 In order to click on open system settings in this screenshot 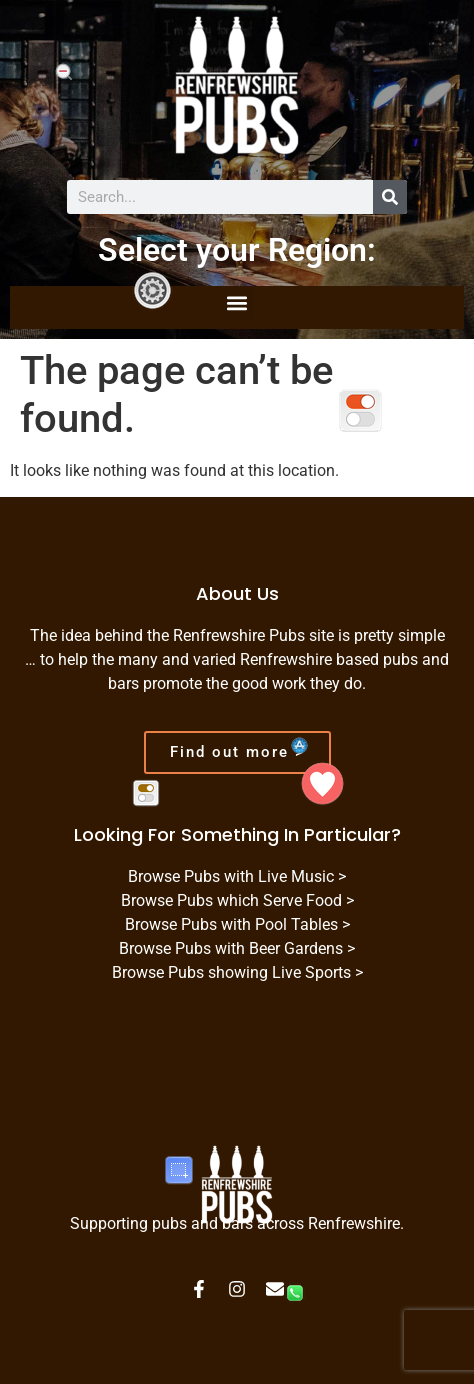, I will do `click(152, 290)`.